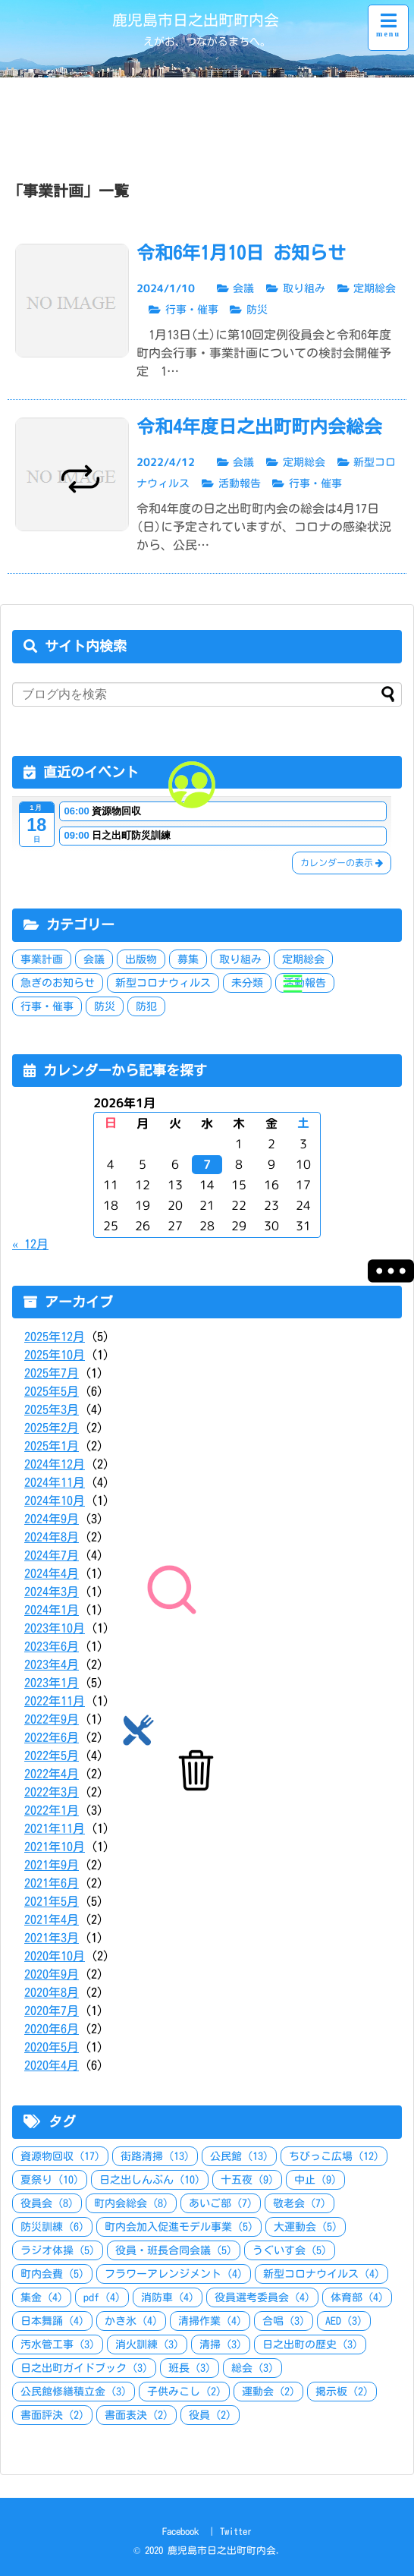  I want to click on enable repeat mode for playback, so click(80, 479).